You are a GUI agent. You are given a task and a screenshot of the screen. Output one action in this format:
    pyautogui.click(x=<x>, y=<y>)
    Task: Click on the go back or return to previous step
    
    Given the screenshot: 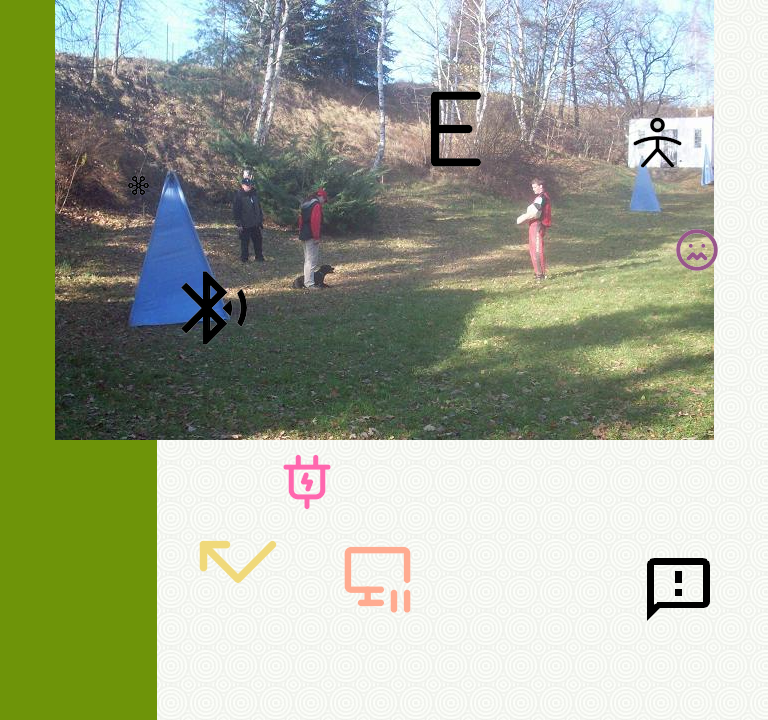 What is the action you would take?
    pyautogui.click(x=238, y=560)
    